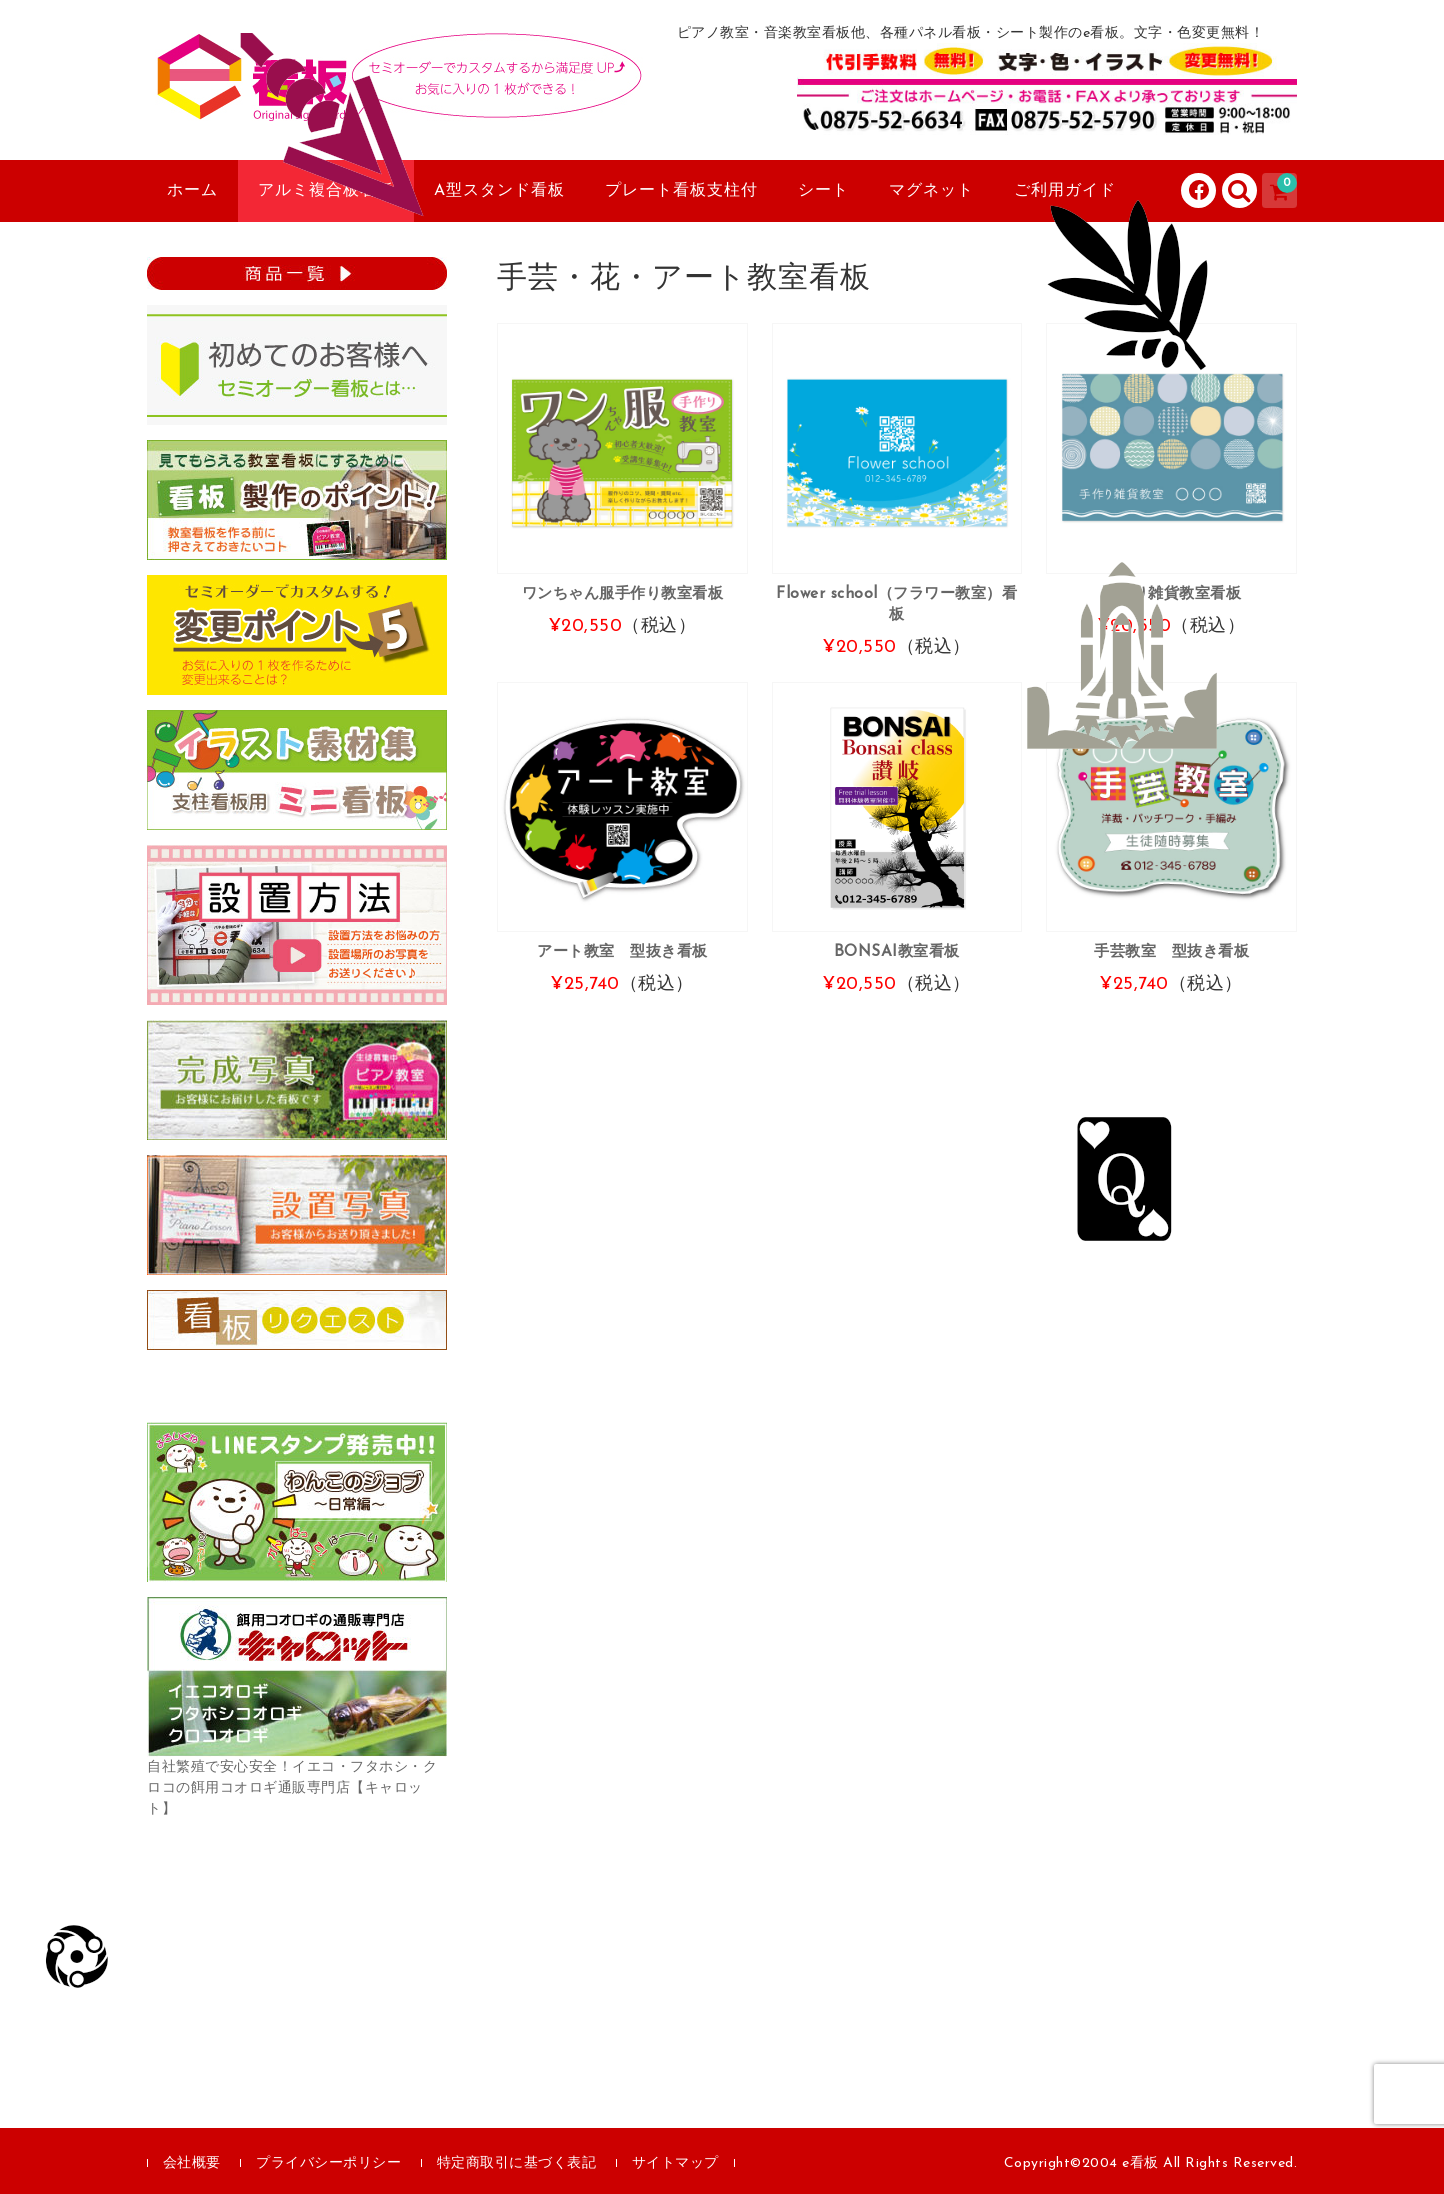  Describe the element at coordinates (1130, 286) in the screenshot. I see `olive ingredient or food item in a cooking game` at that location.